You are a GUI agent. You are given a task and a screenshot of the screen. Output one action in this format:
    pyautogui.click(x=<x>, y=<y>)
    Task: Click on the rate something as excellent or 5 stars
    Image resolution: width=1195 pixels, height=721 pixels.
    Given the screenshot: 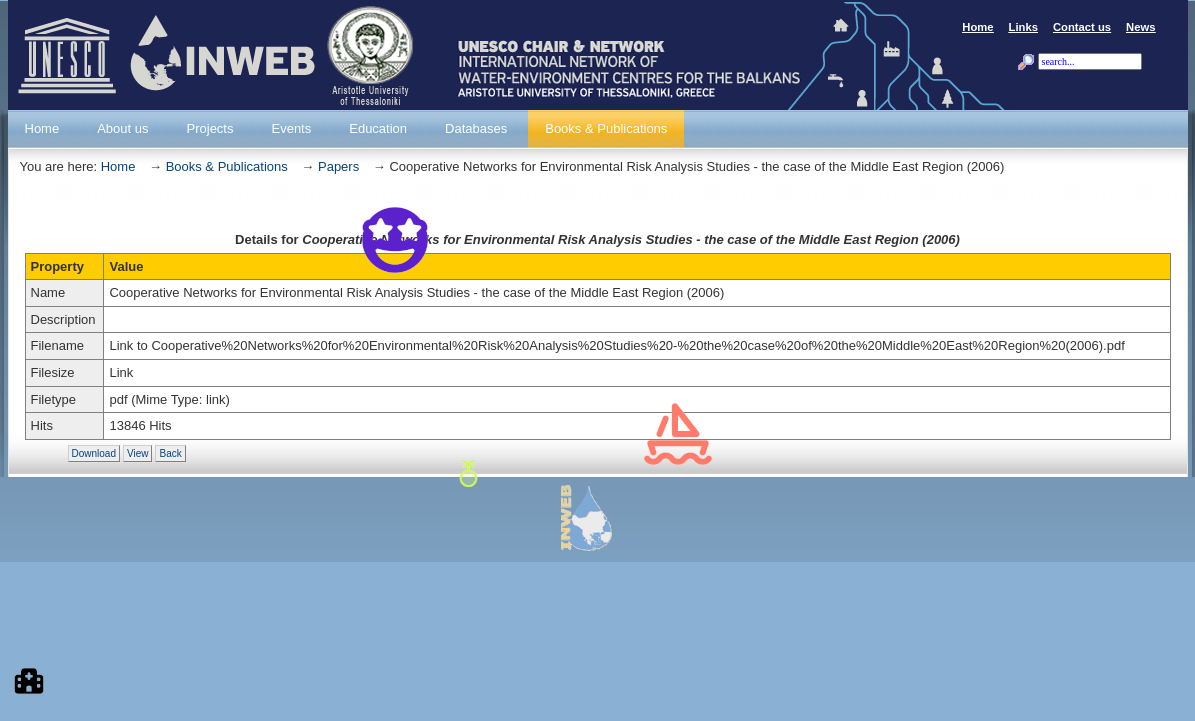 What is the action you would take?
    pyautogui.click(x=395, y=240)
    